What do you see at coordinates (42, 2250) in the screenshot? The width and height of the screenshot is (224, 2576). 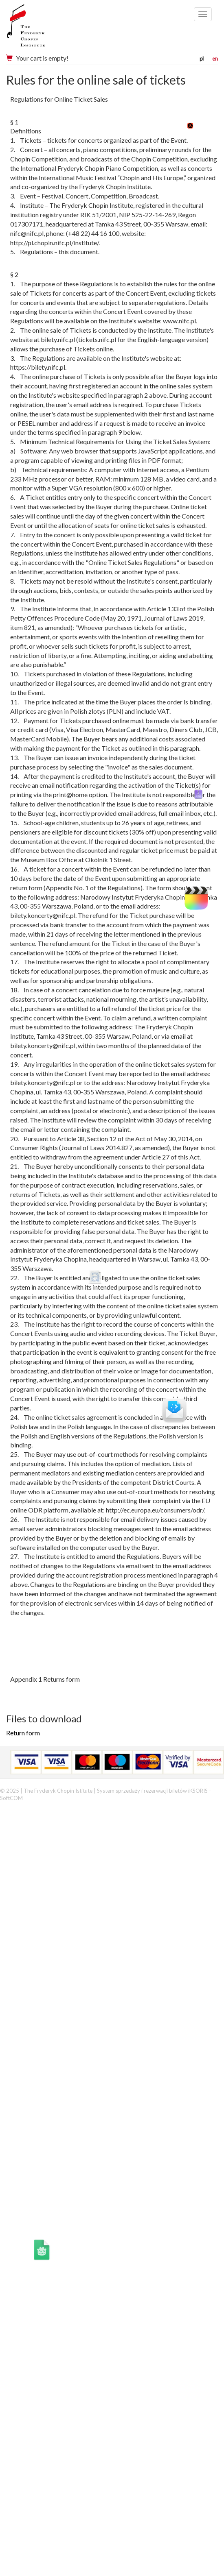 I see `a godot shader file` at bounding box center [42, 2250].